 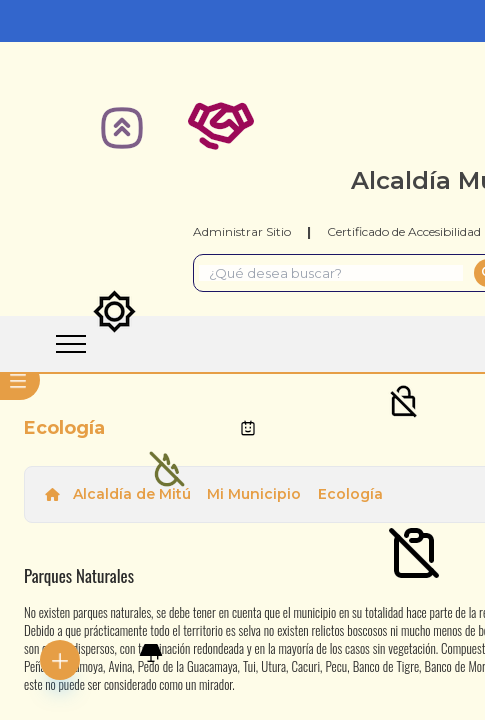 I want to click on access AI assistant or chatbot, so click(x=248, y=428).